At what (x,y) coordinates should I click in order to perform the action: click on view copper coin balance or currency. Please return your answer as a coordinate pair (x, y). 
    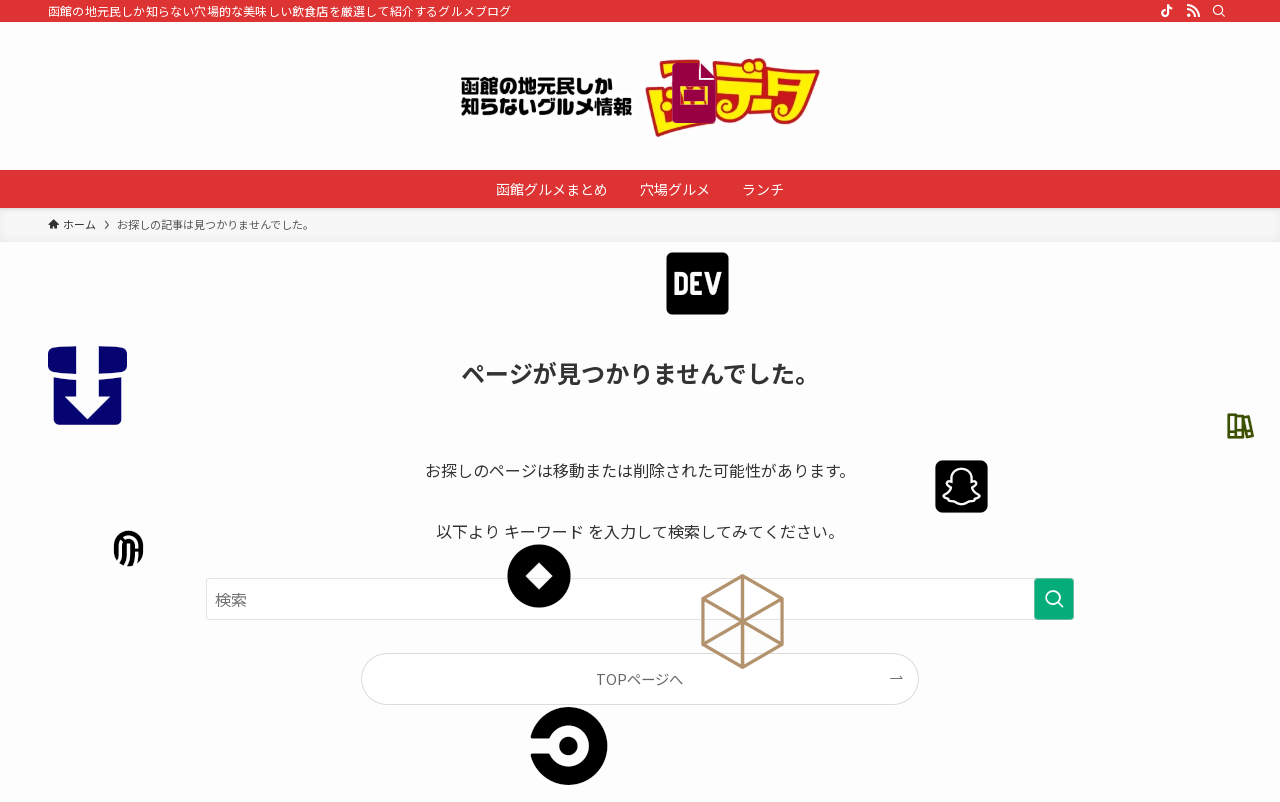
    Looking at the image, I should click on (539, 576).